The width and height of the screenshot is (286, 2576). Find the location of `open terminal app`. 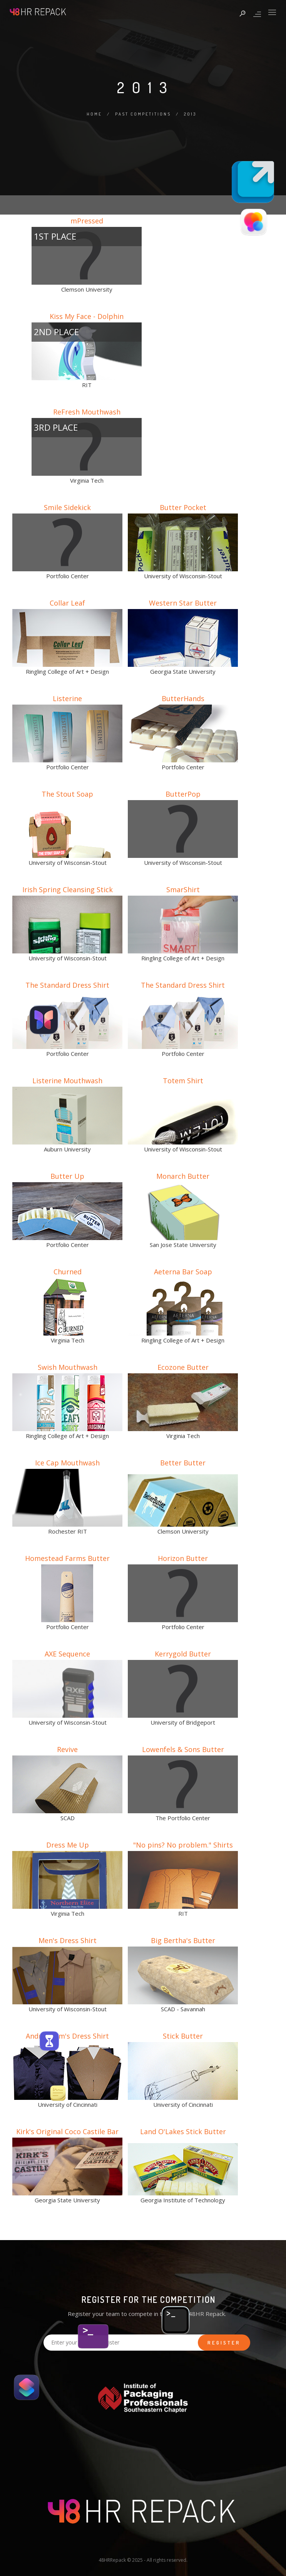

open terminal app is located at coordinates (176, 2320).